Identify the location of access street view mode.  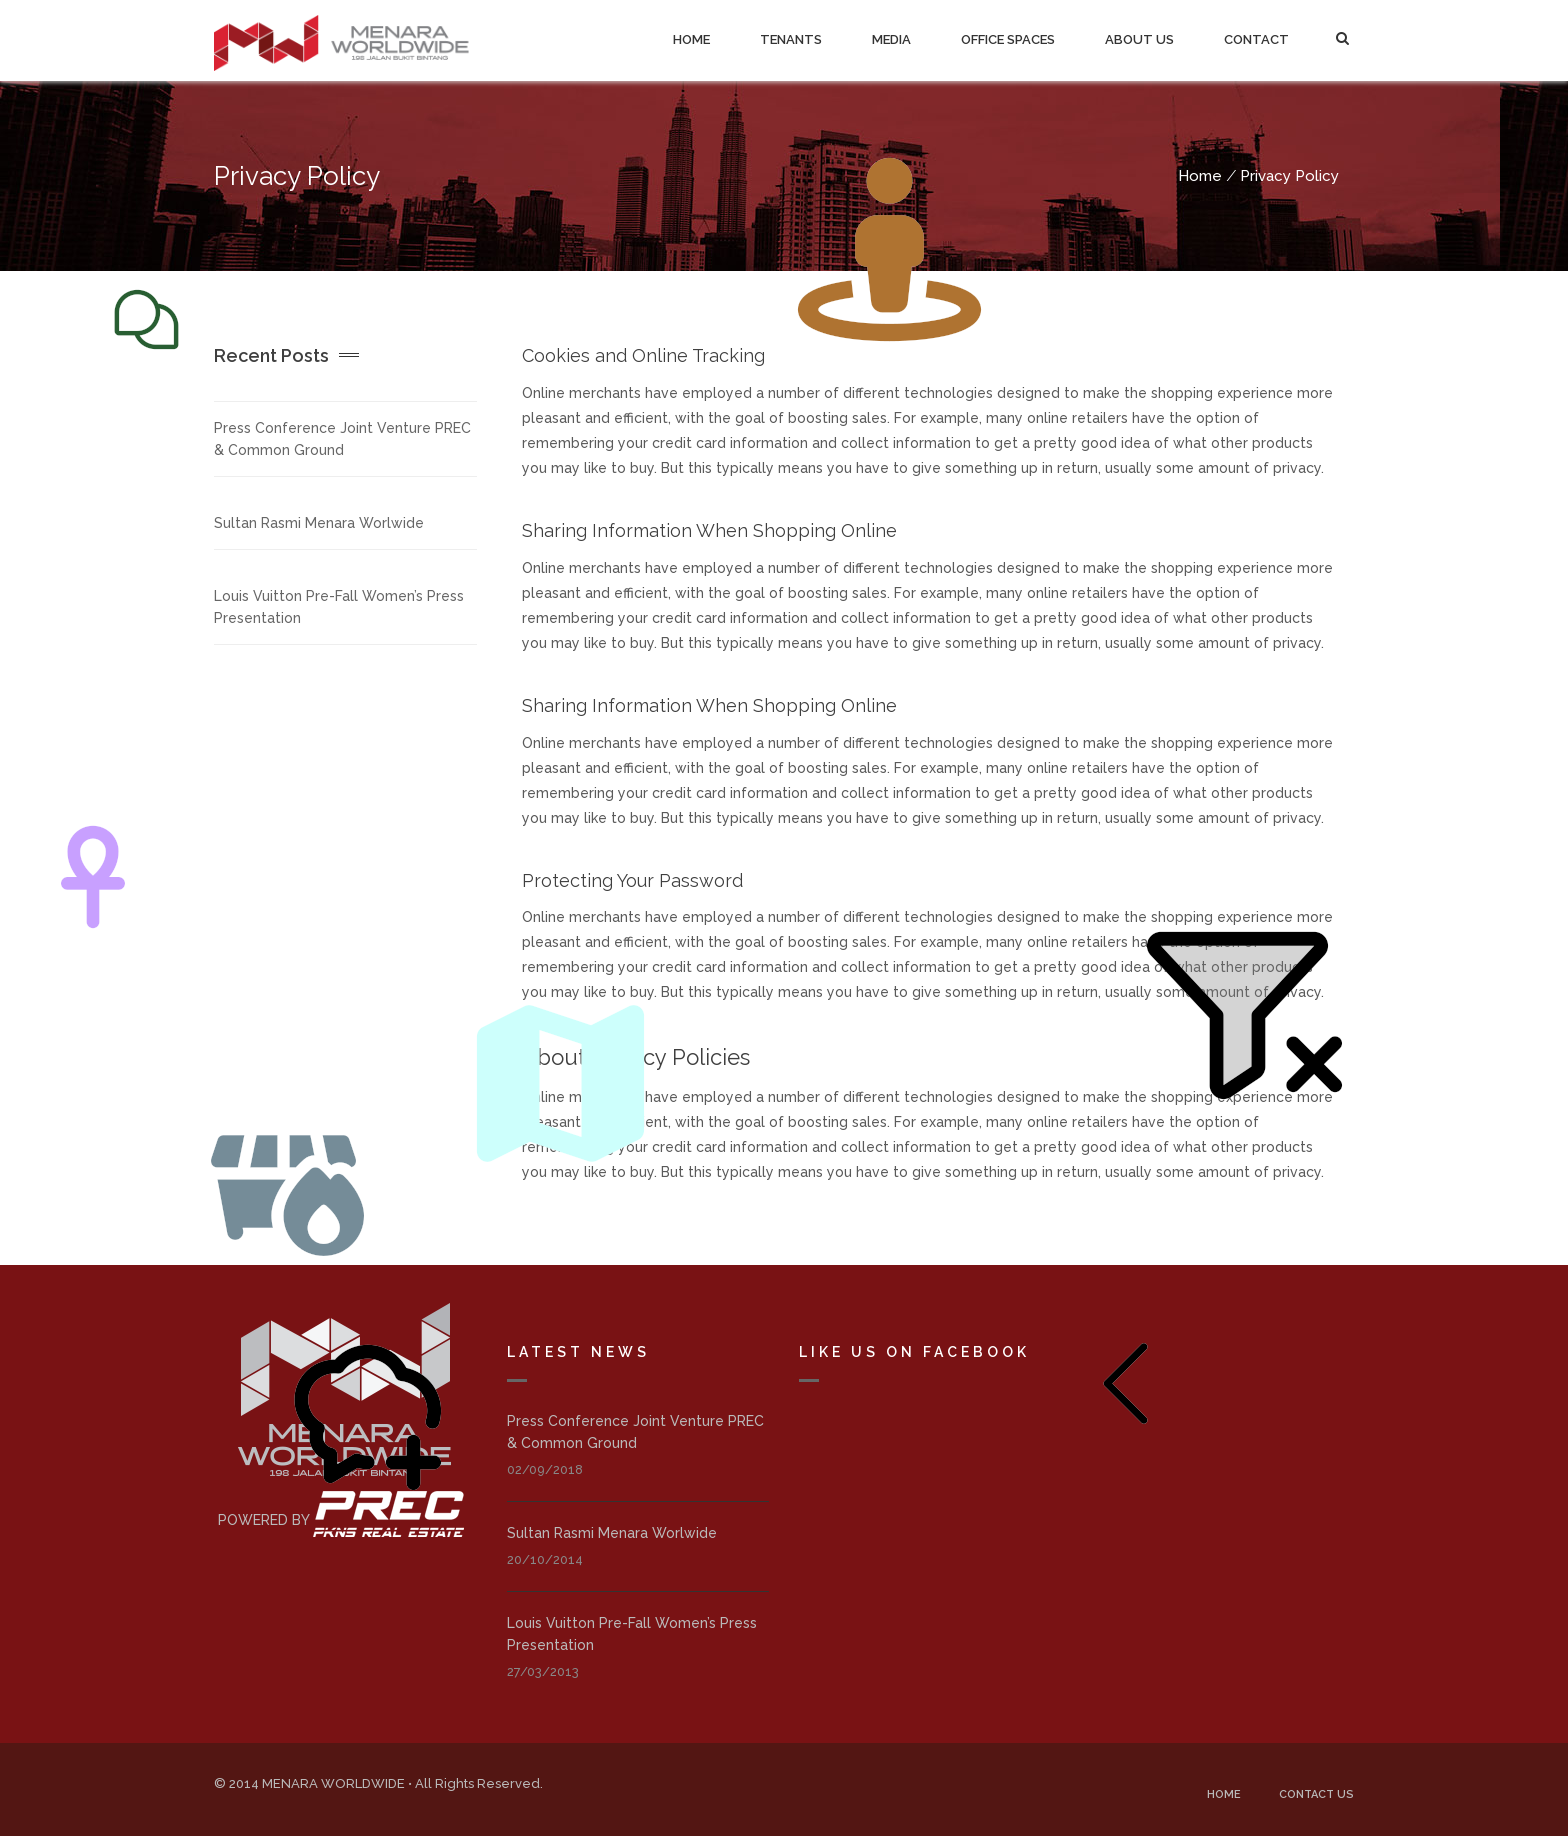
(889, 249).